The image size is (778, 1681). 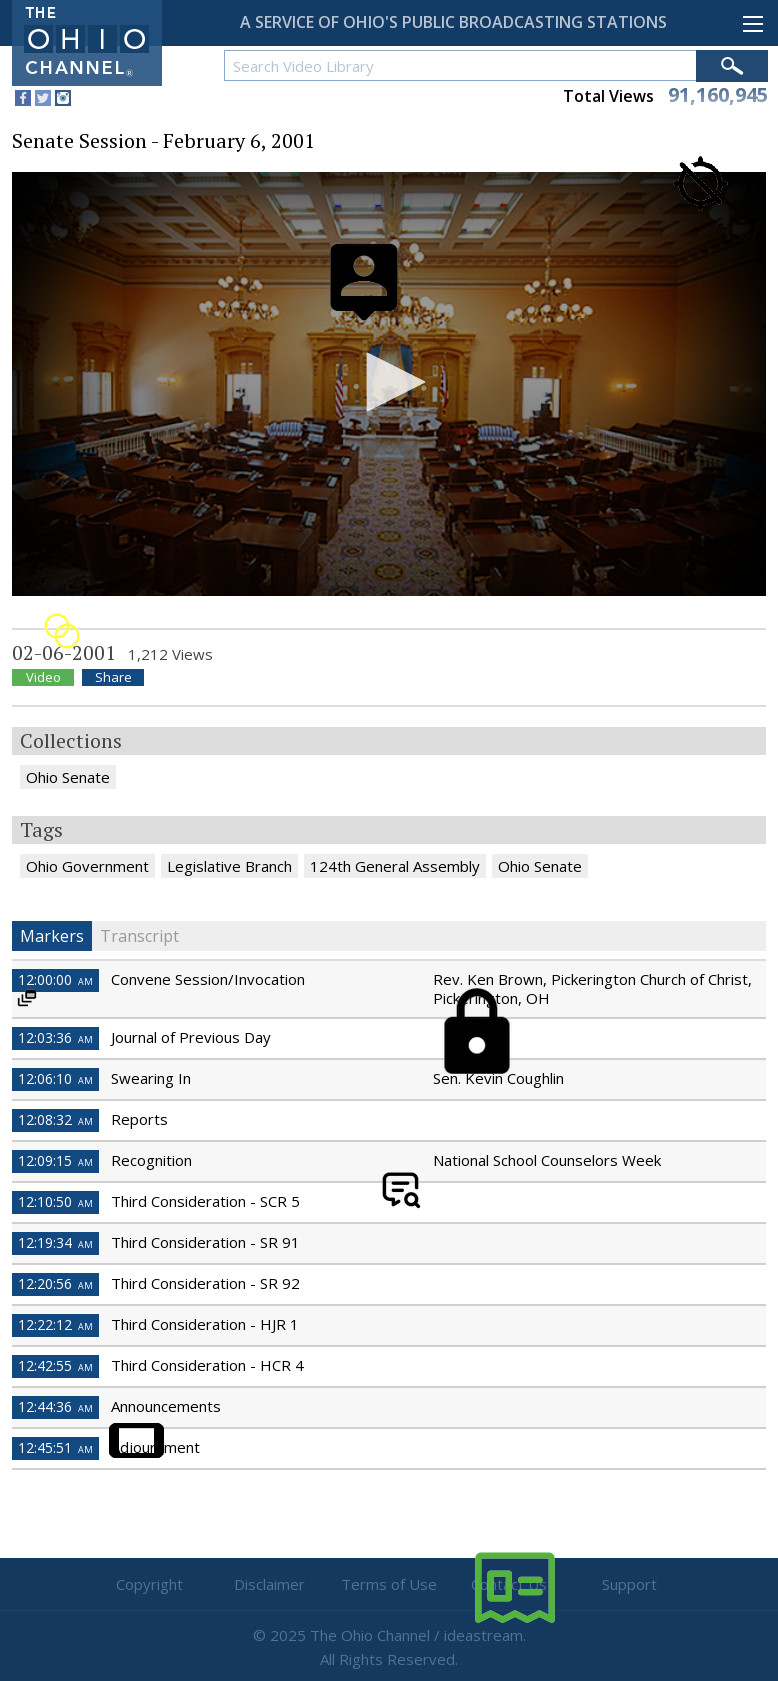 I want to click on GPS or location services are disabled, so click(x=700, y=183).